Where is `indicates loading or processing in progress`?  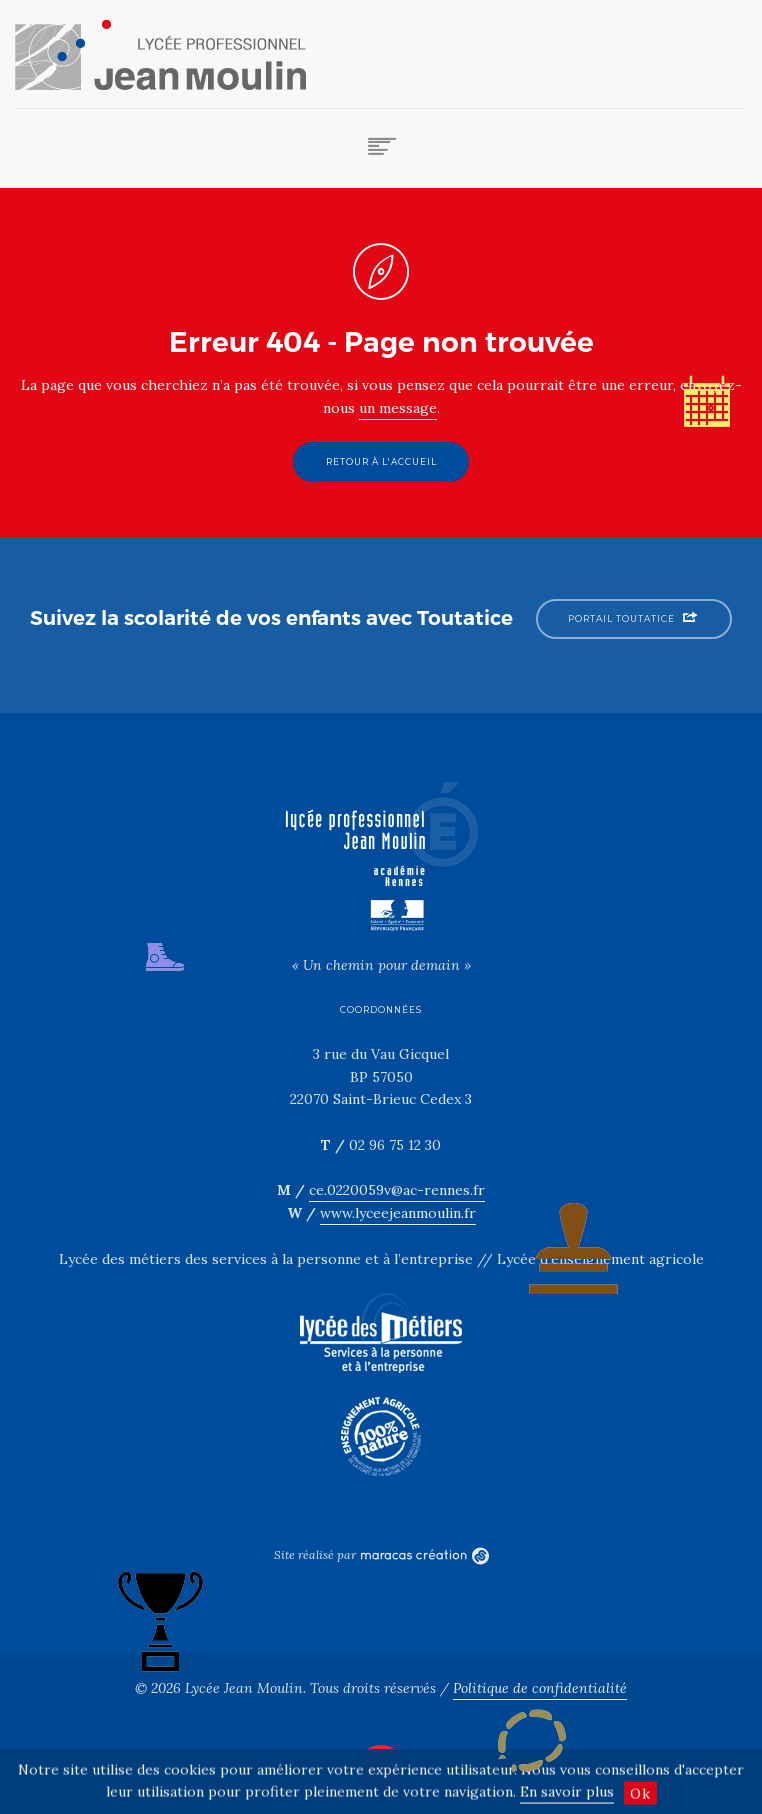 indicates loading or processing in progress is located at coordinates (532, 1741).